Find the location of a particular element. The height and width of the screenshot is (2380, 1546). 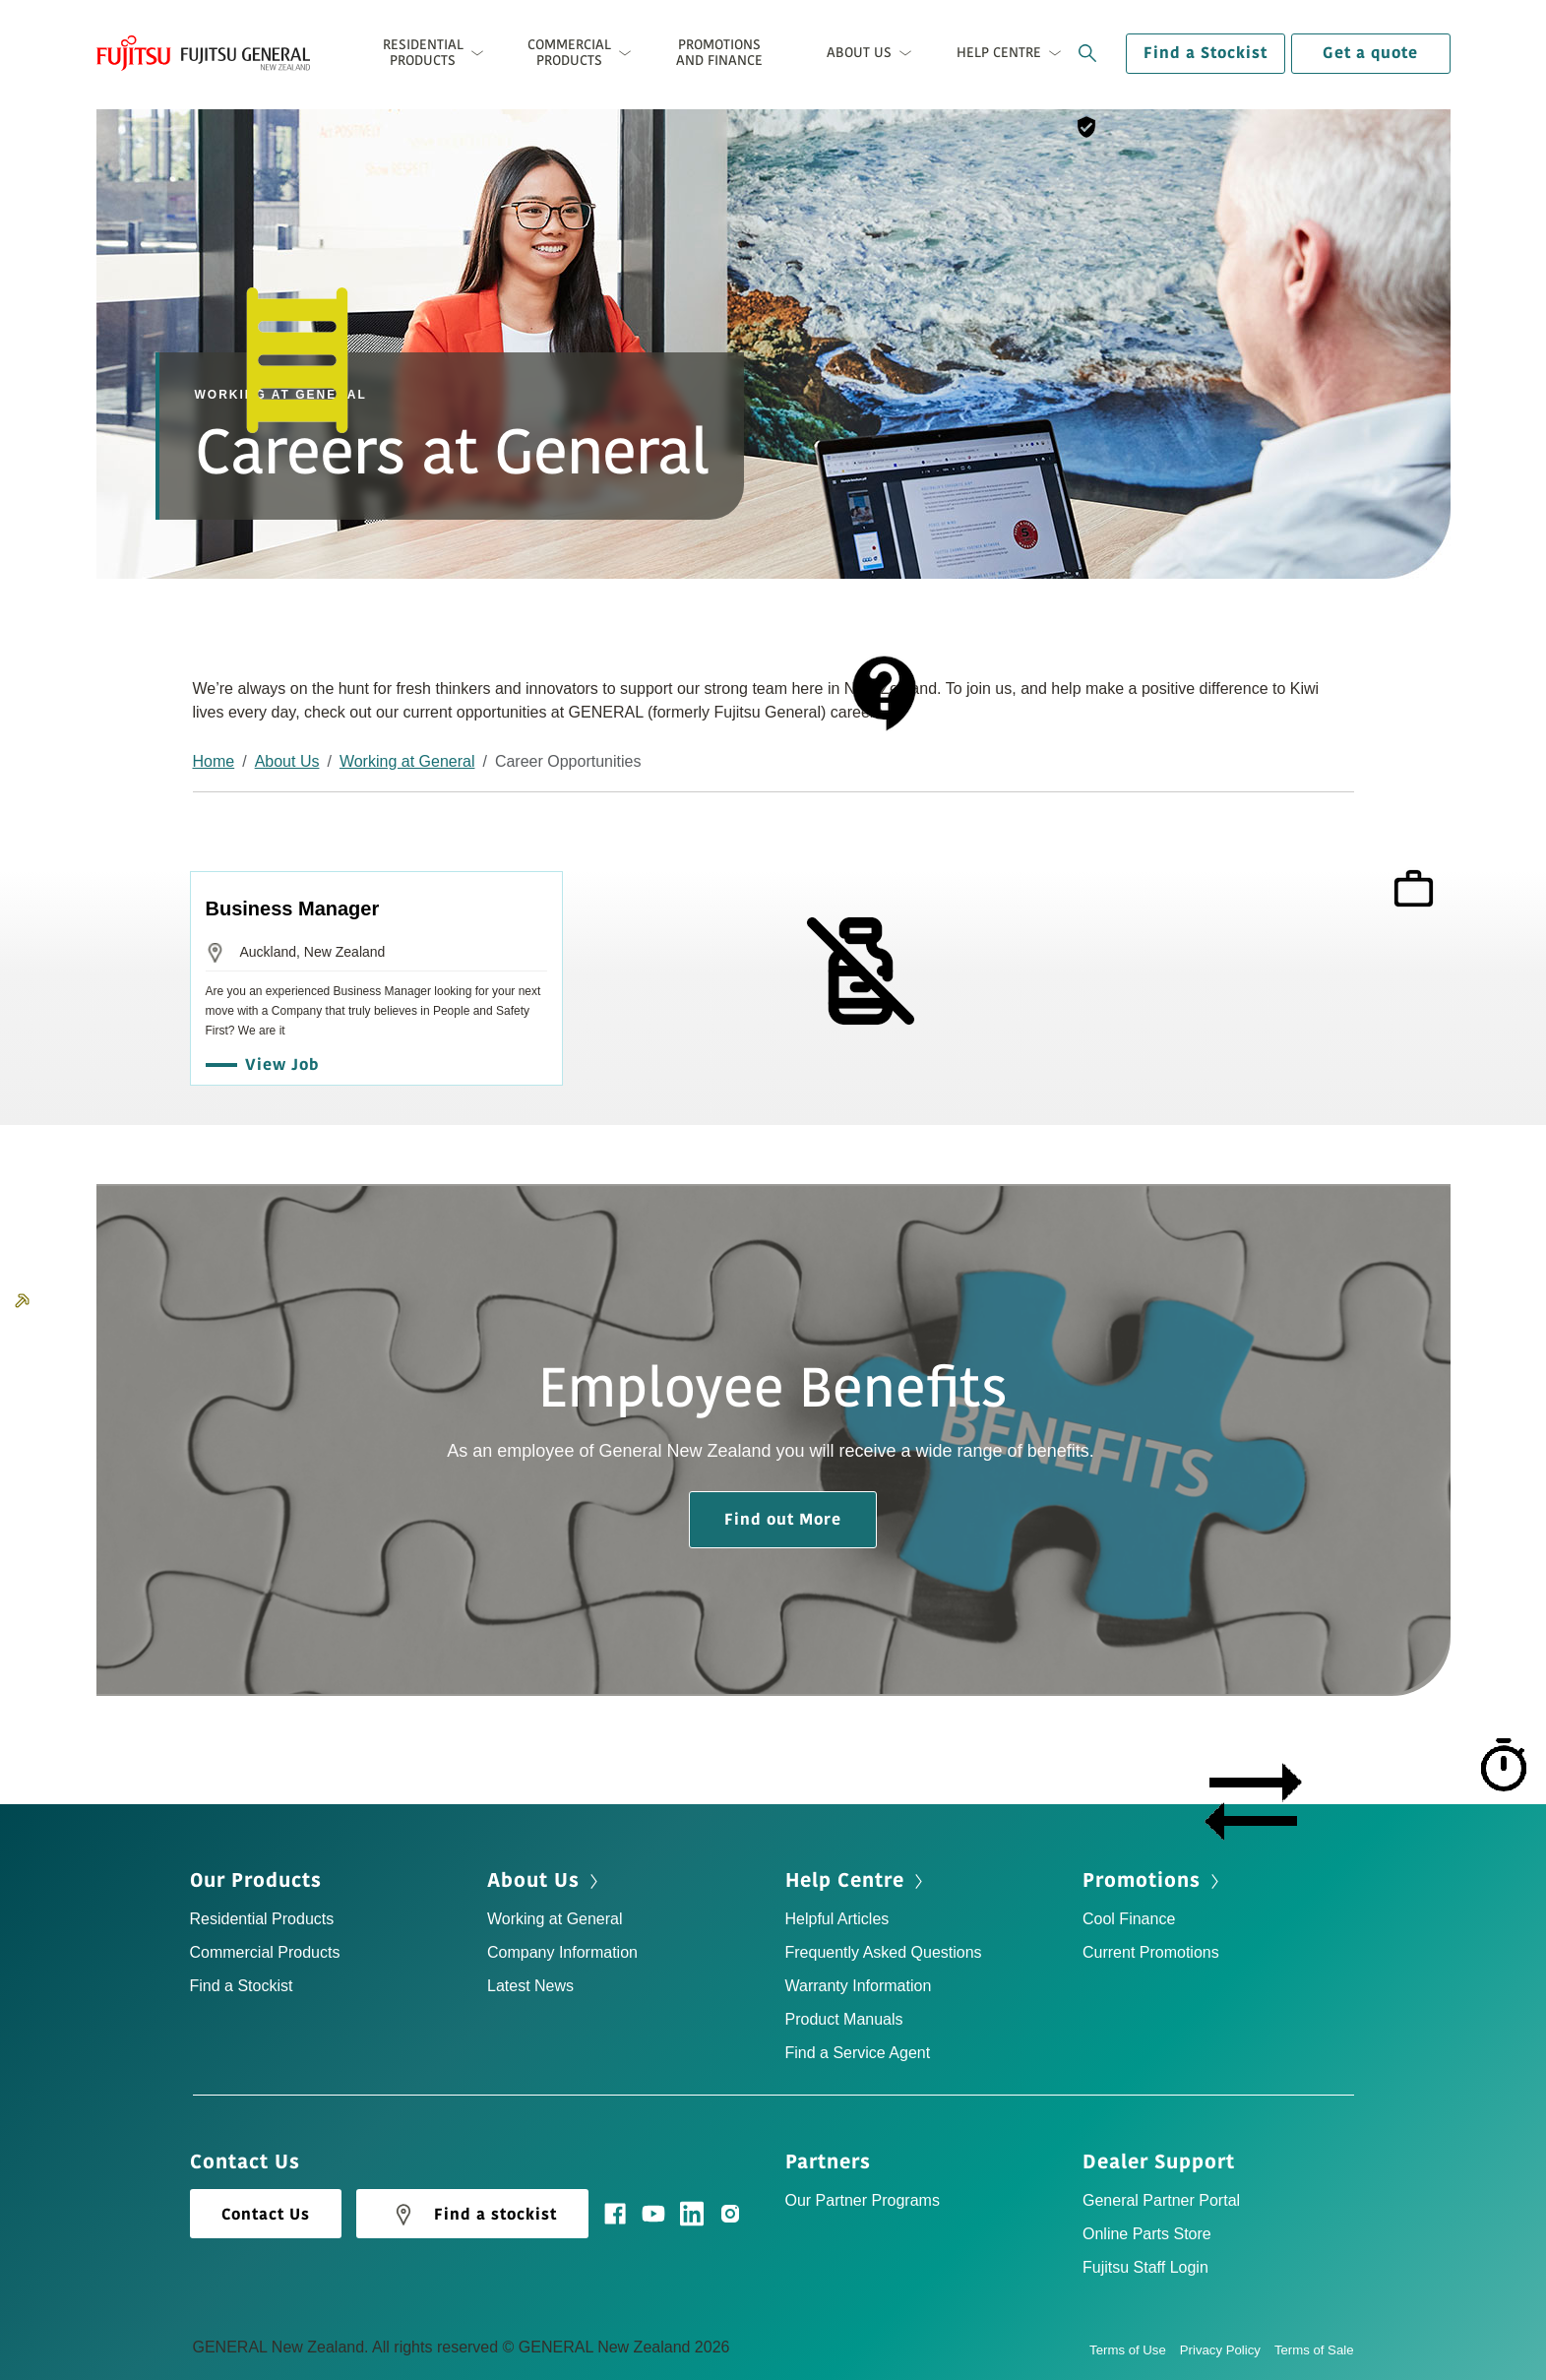

access step-by-step instructions or tutorials is located at coordinates (297, 360).